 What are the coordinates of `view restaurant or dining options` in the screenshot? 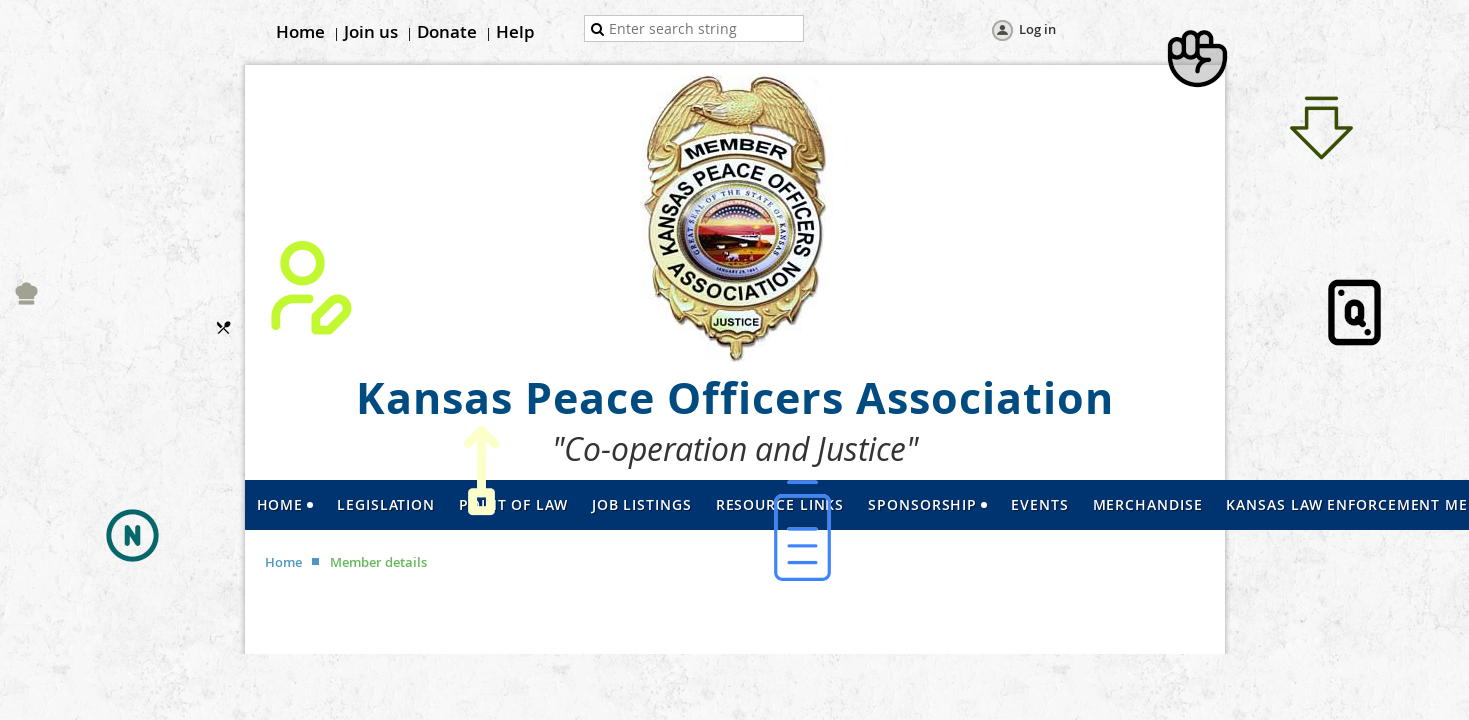 It's located at (223, 327).